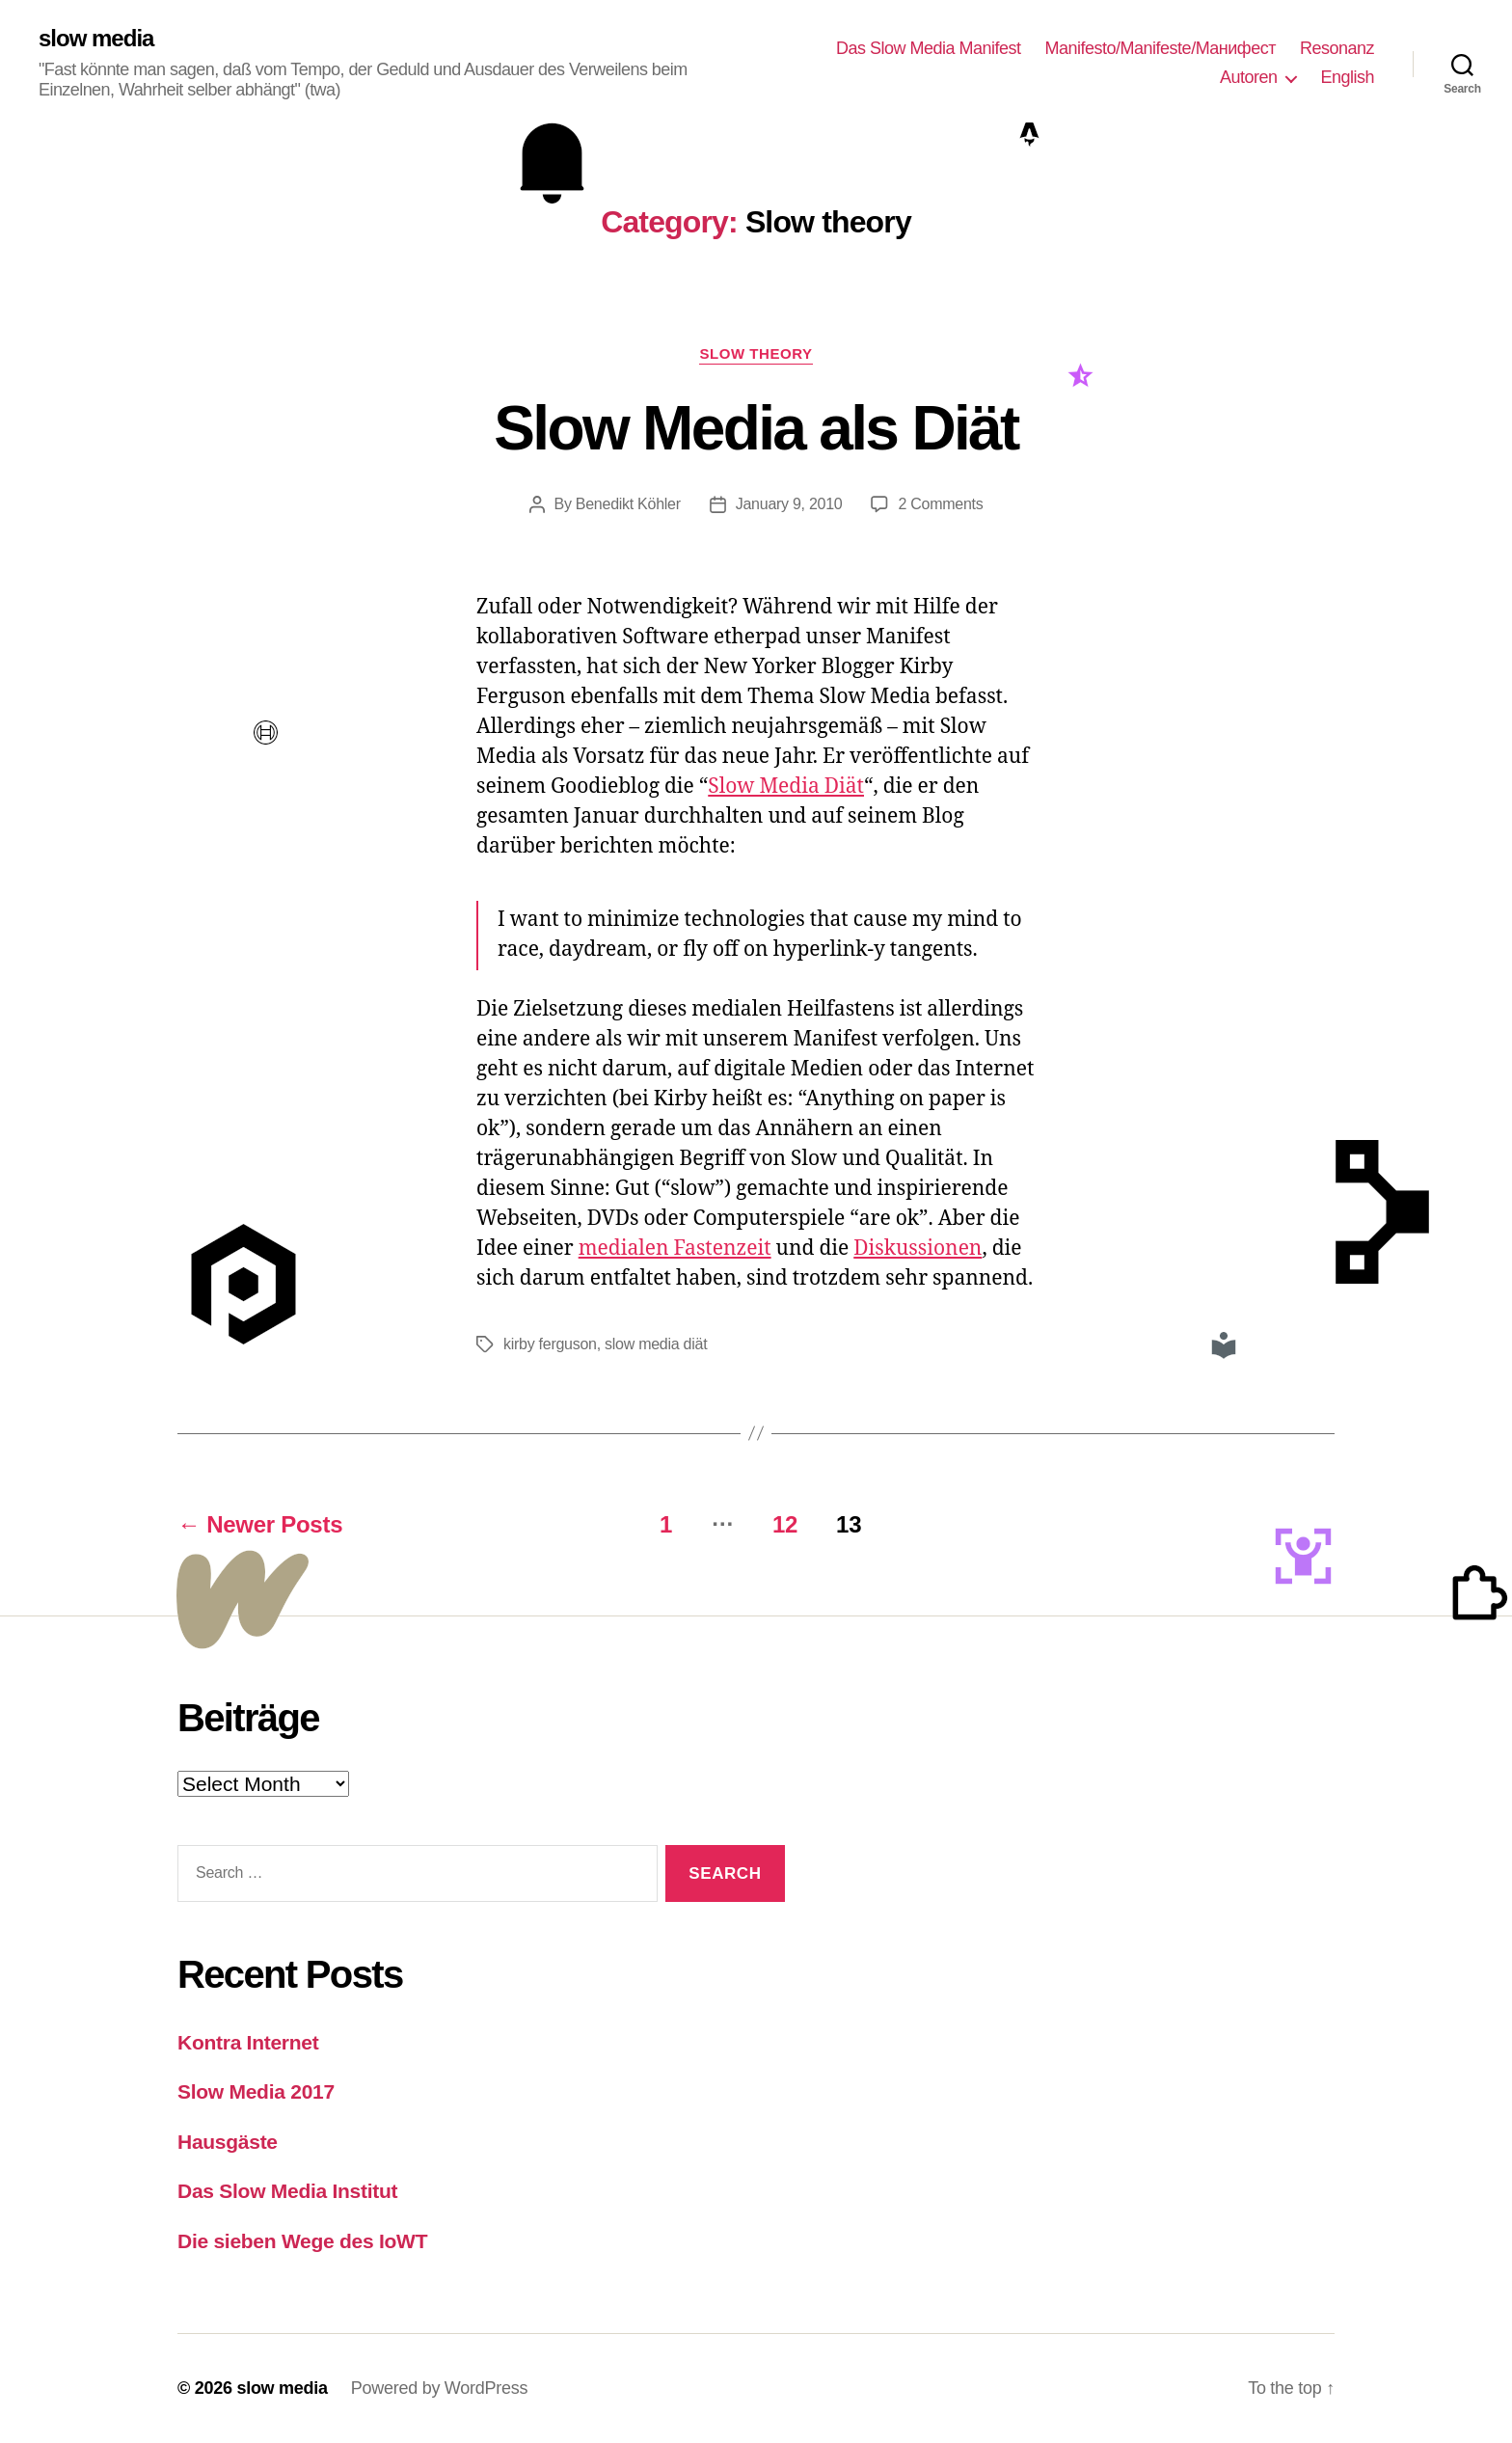 The image size is (1512, 2443). I want to click on puppet configuration management tool logo, so click(1382, 1211).